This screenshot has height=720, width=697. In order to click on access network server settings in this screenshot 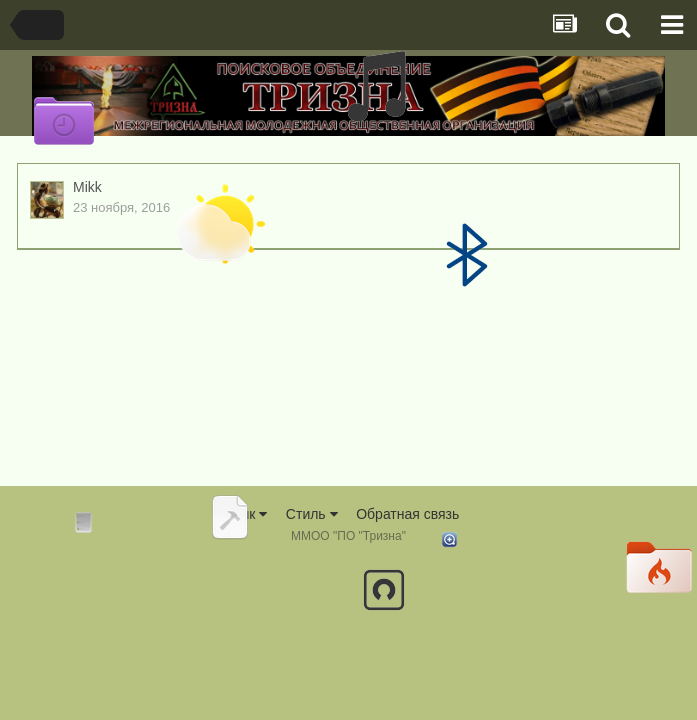, I will do `click(83, 522)`.